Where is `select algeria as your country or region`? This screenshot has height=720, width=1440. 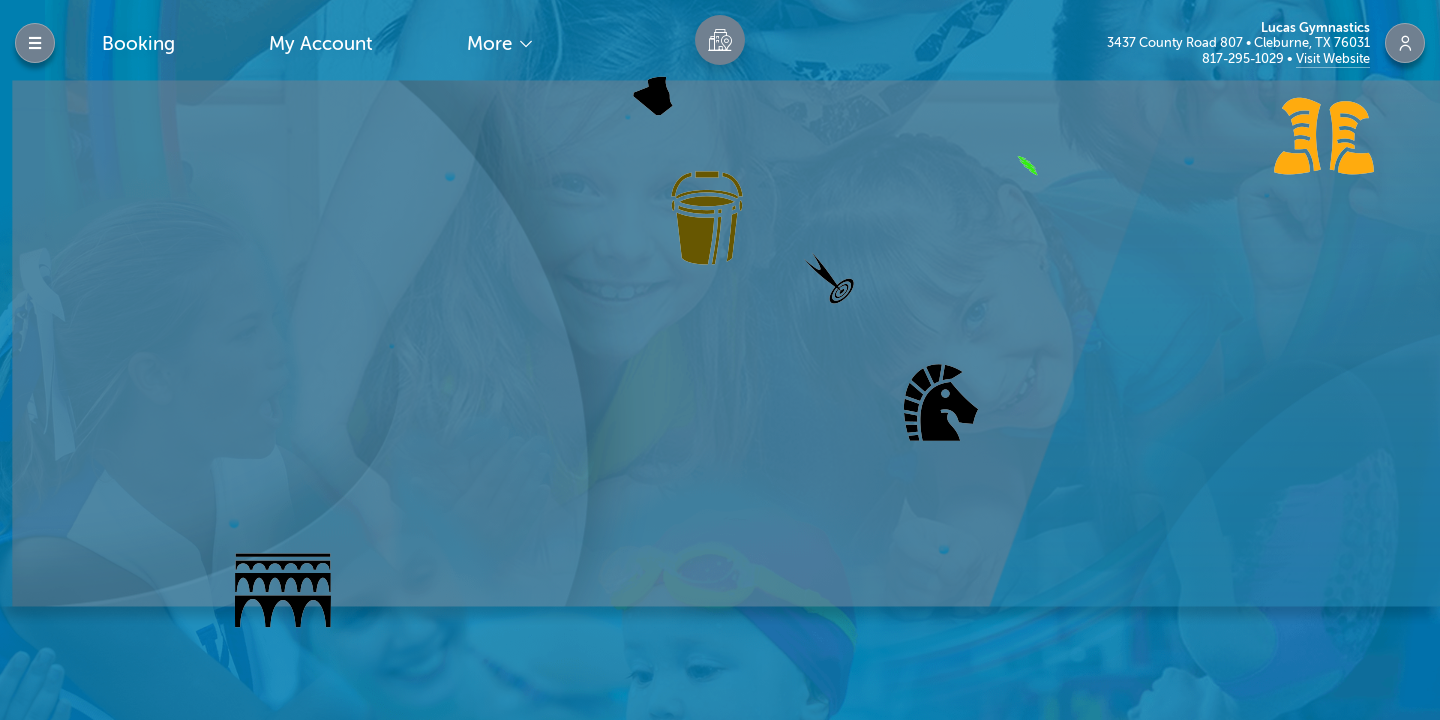 select algeria as your country or region is located at coordinates (653, 96).